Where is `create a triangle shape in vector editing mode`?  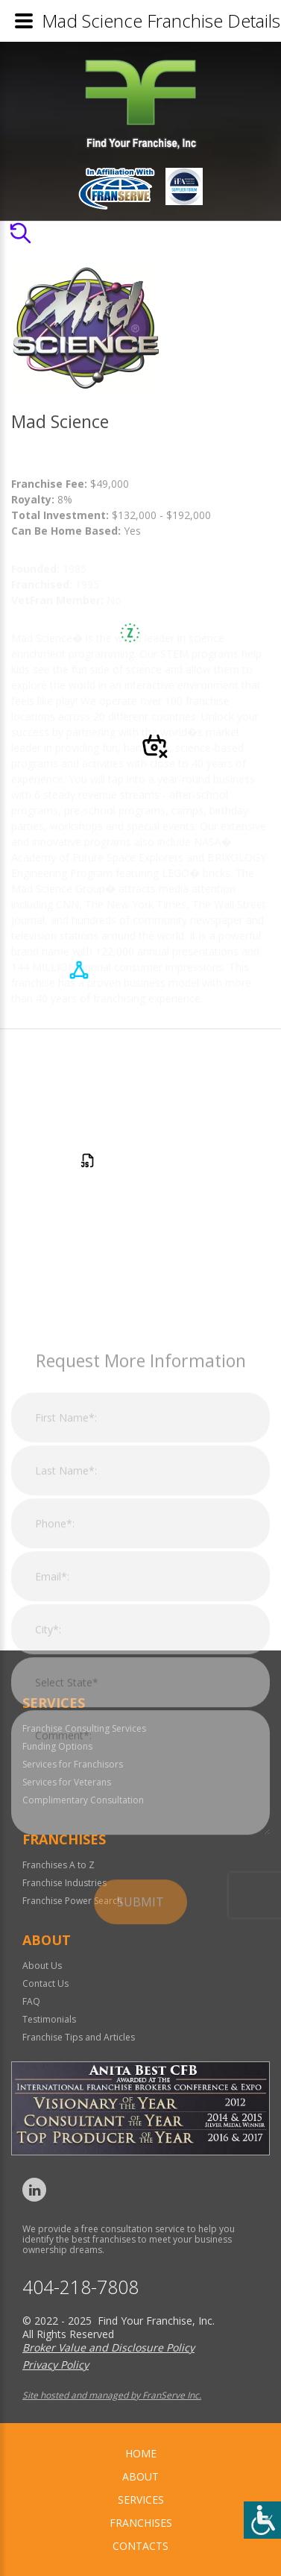 create a triangle shape in vector editing mode is located at coordinates (79, 970).